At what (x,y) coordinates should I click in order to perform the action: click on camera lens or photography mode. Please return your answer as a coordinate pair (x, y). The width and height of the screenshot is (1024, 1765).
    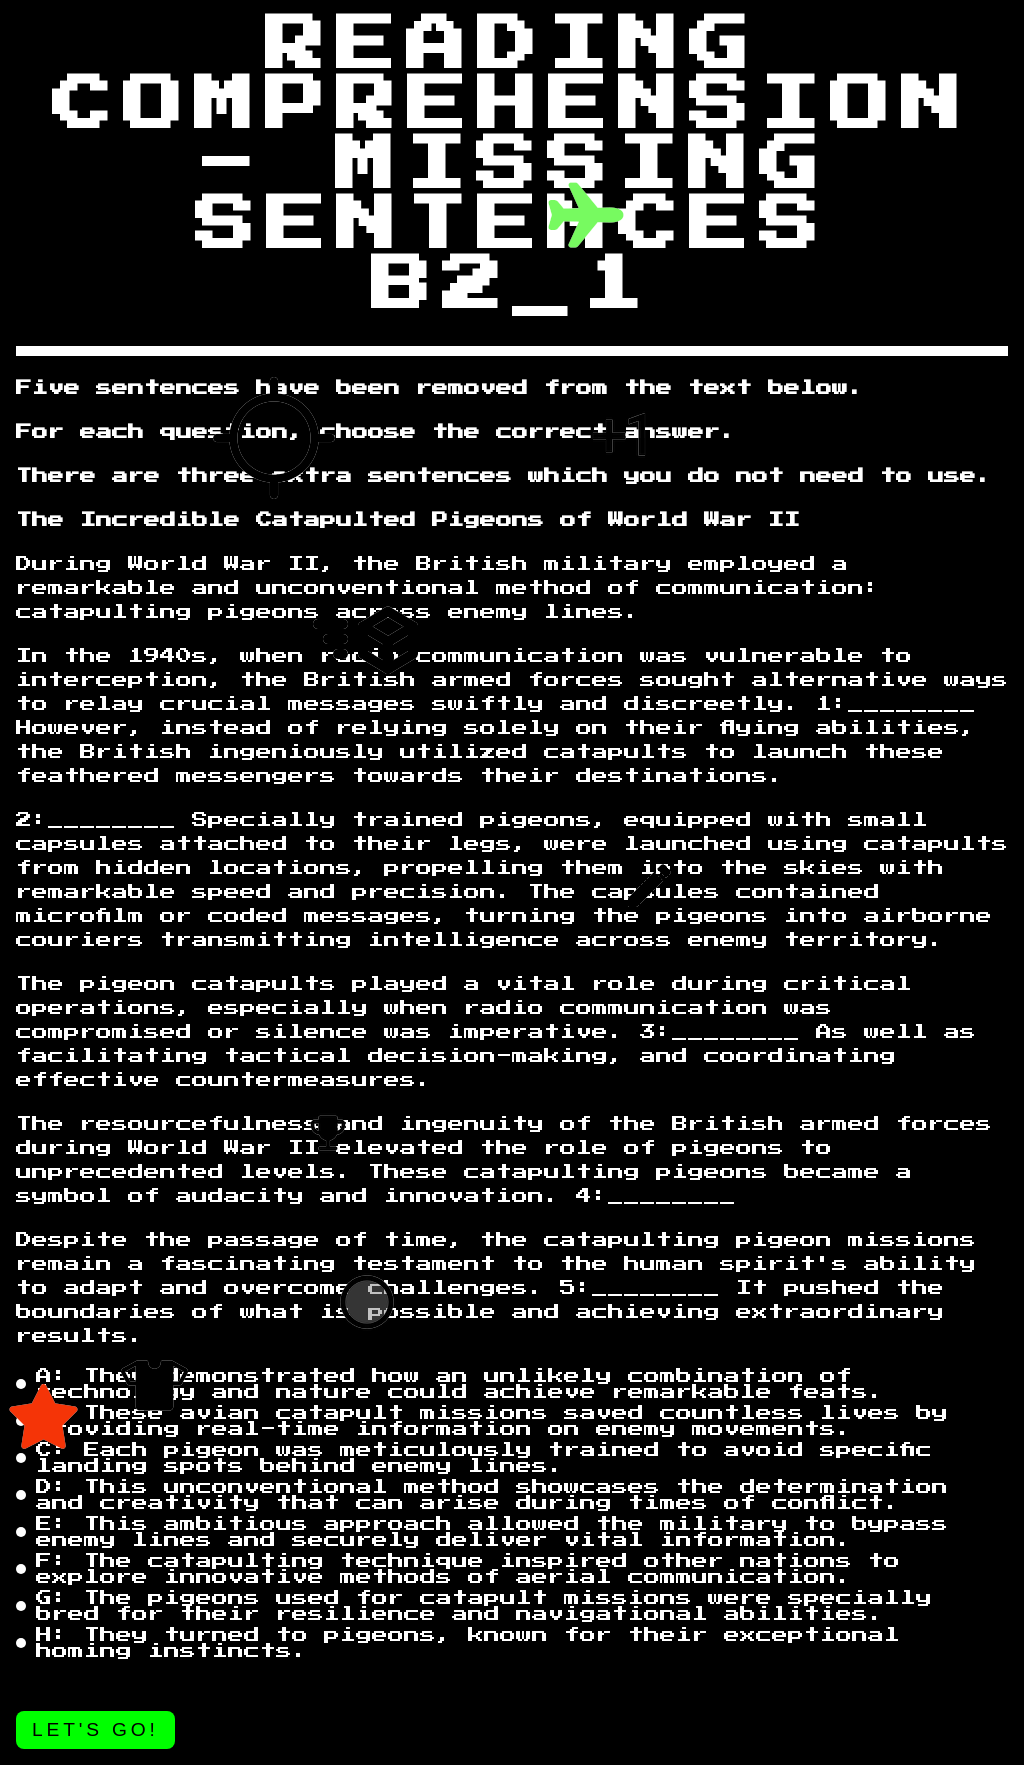
    Looking at the image, I should click on (367, 1302).